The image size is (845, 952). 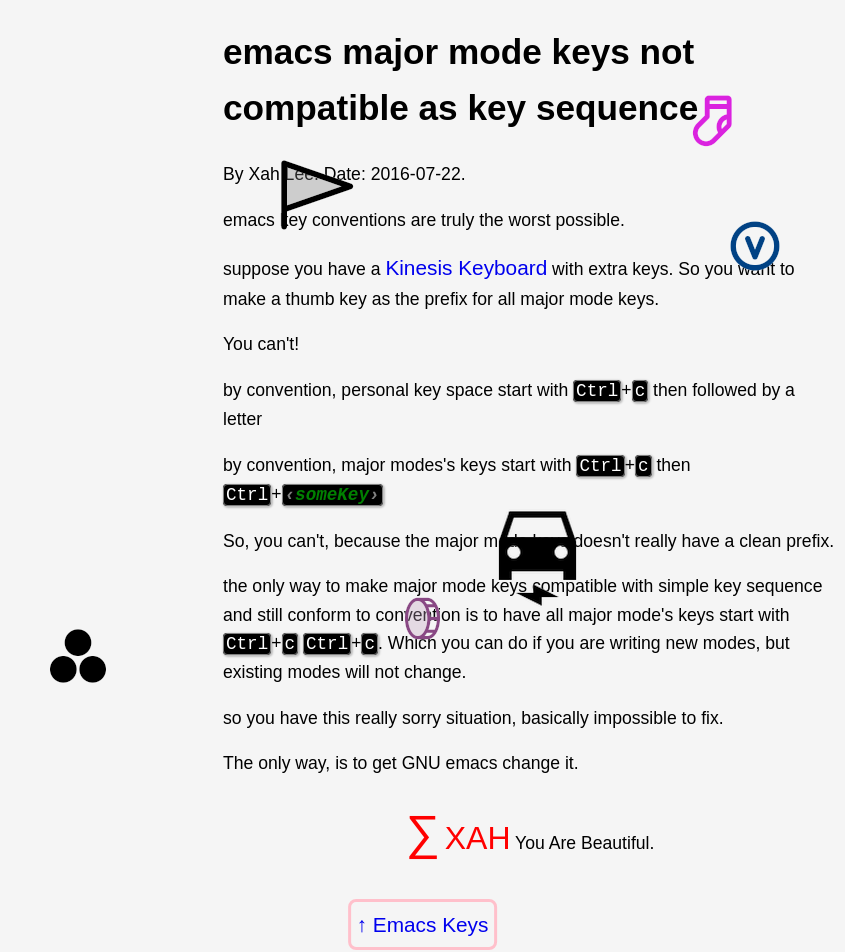 I want to click on indicates a verified status or account, so click(x=755, y=246).